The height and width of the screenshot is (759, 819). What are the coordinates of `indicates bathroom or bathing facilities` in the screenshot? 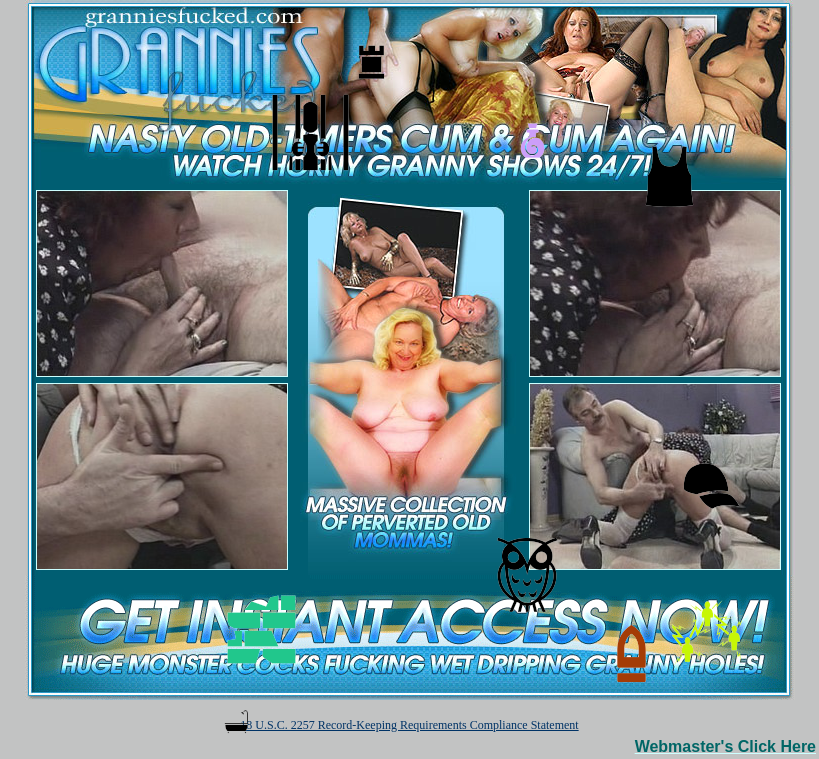 It's located at (236, 721).